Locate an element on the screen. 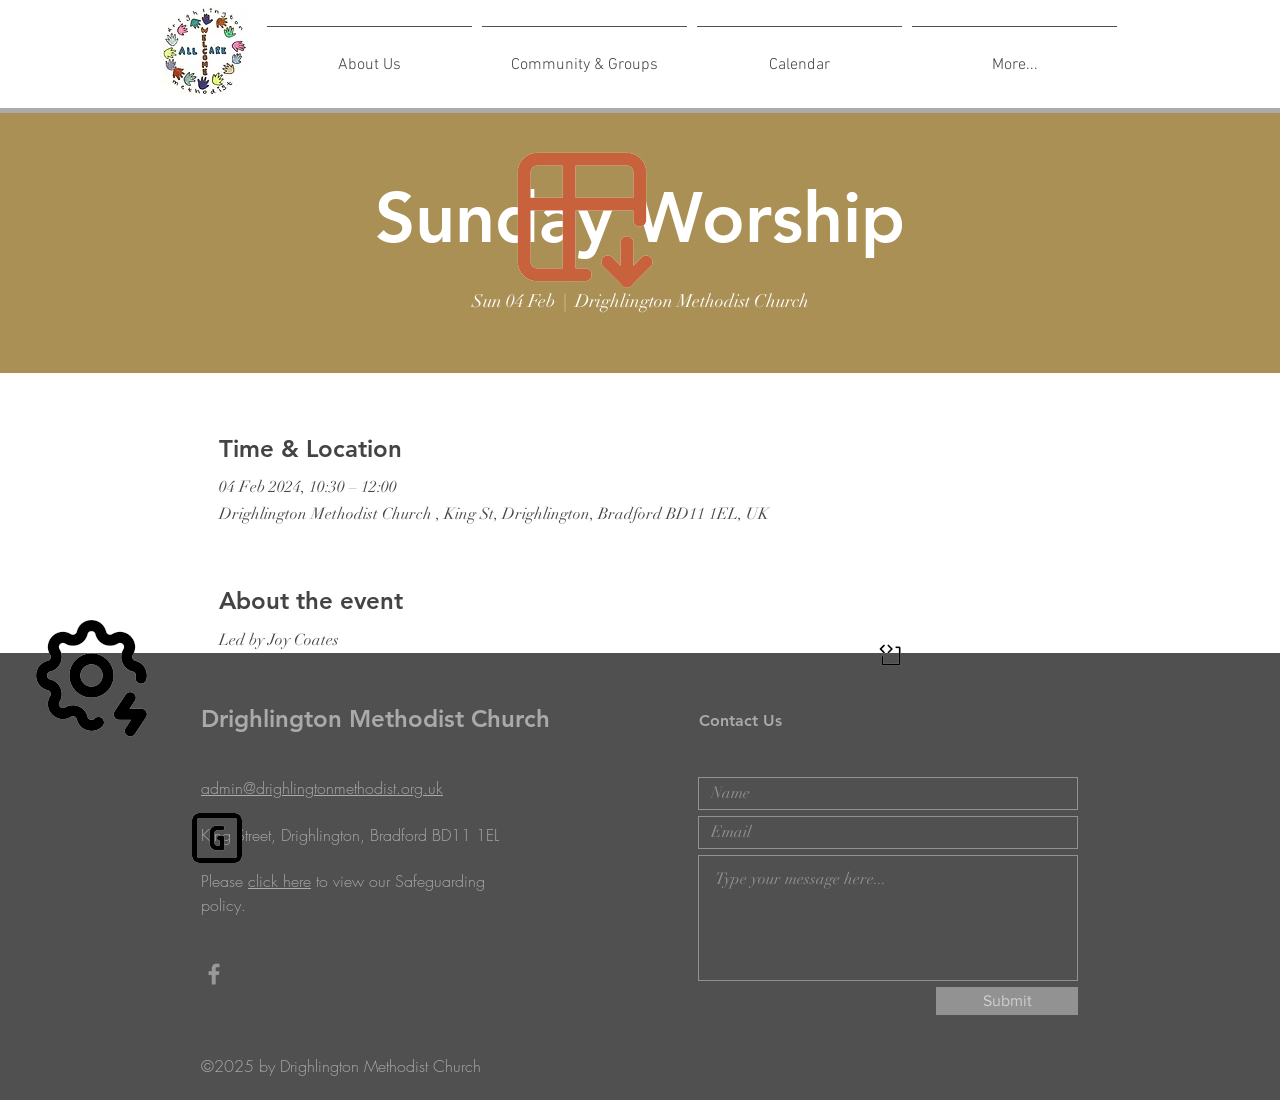 The height and width of the screenshot is (1100, 1280). access Google services or integration is located at coordinates (217, 838).